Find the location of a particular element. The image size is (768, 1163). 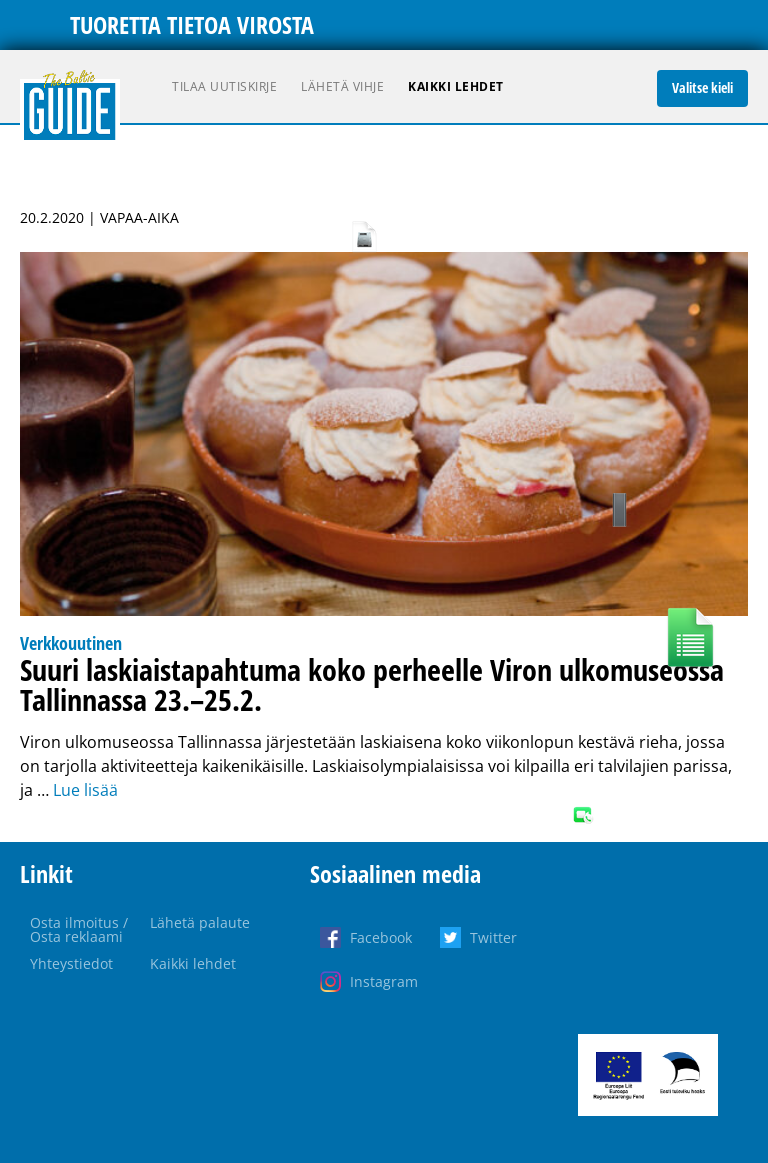

mount a disk image file is located at coordinates (364, 237).